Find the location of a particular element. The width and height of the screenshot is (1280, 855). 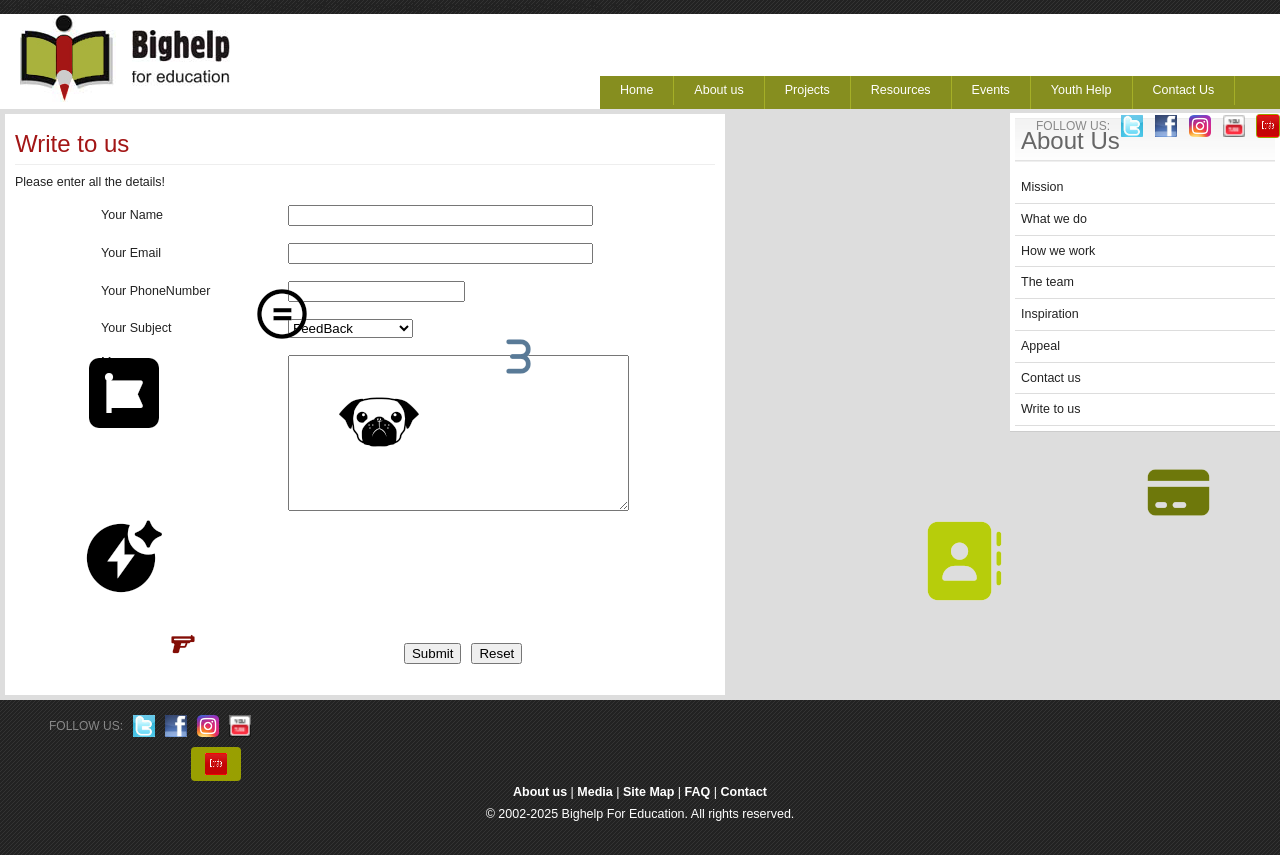

font awesome brand logo is located at coordinates (124, 393).